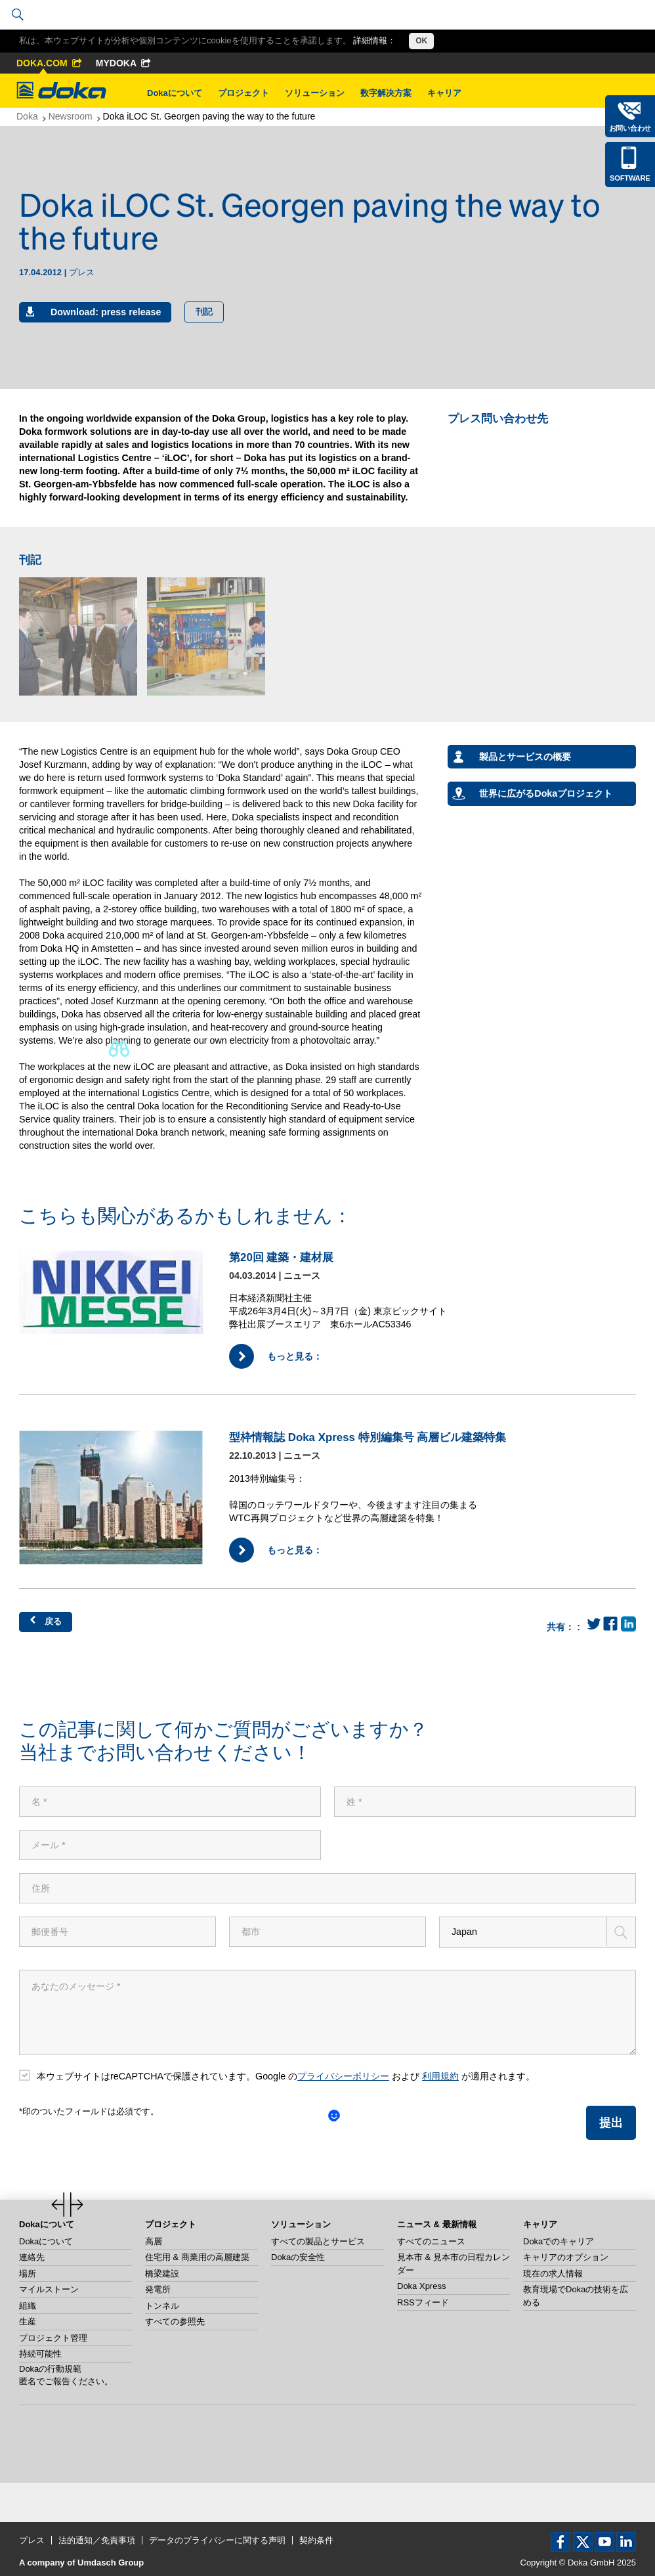 Image resolution: width=655 pixels, height=2576 pixels. I want to click on split view horizontally, so click(67, 2204).